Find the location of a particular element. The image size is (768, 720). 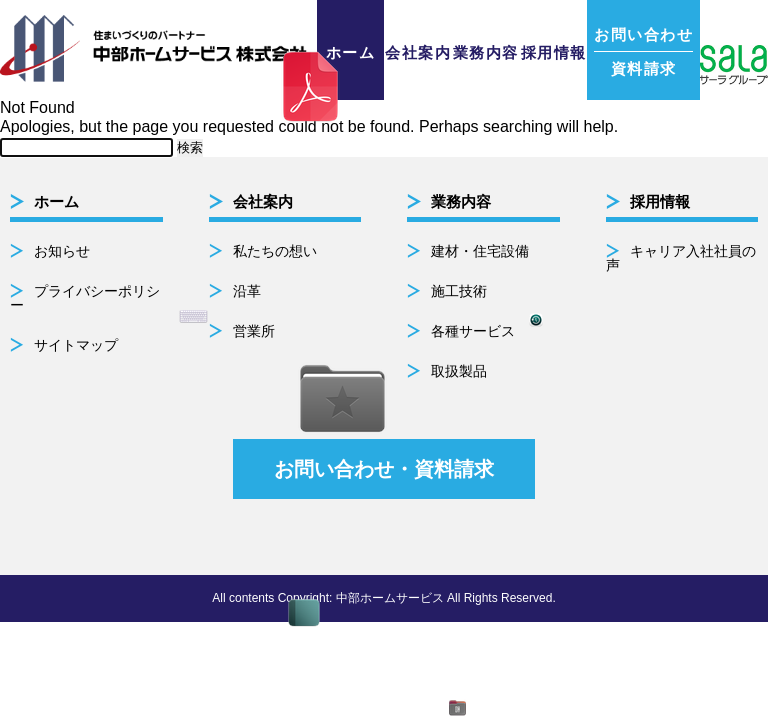

access your templates folder is located at coordinates (457, 707).